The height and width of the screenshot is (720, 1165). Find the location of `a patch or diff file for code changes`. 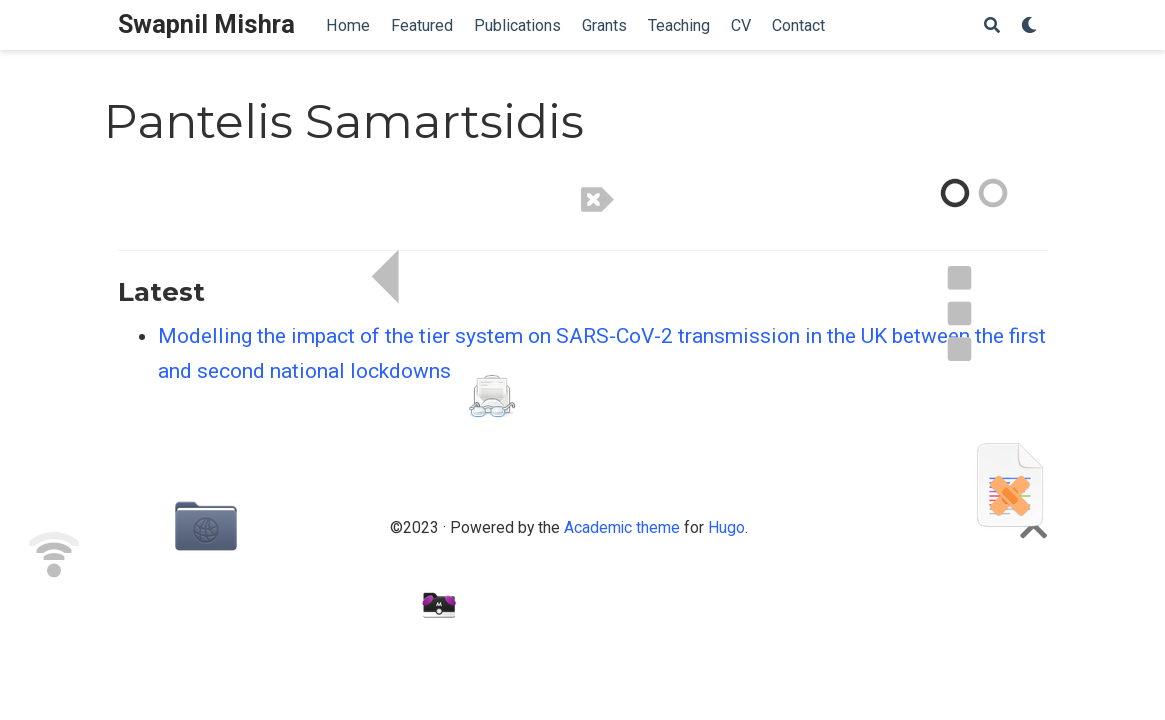

a patch or diff file for code changes is located at coordinates (1010, 485).